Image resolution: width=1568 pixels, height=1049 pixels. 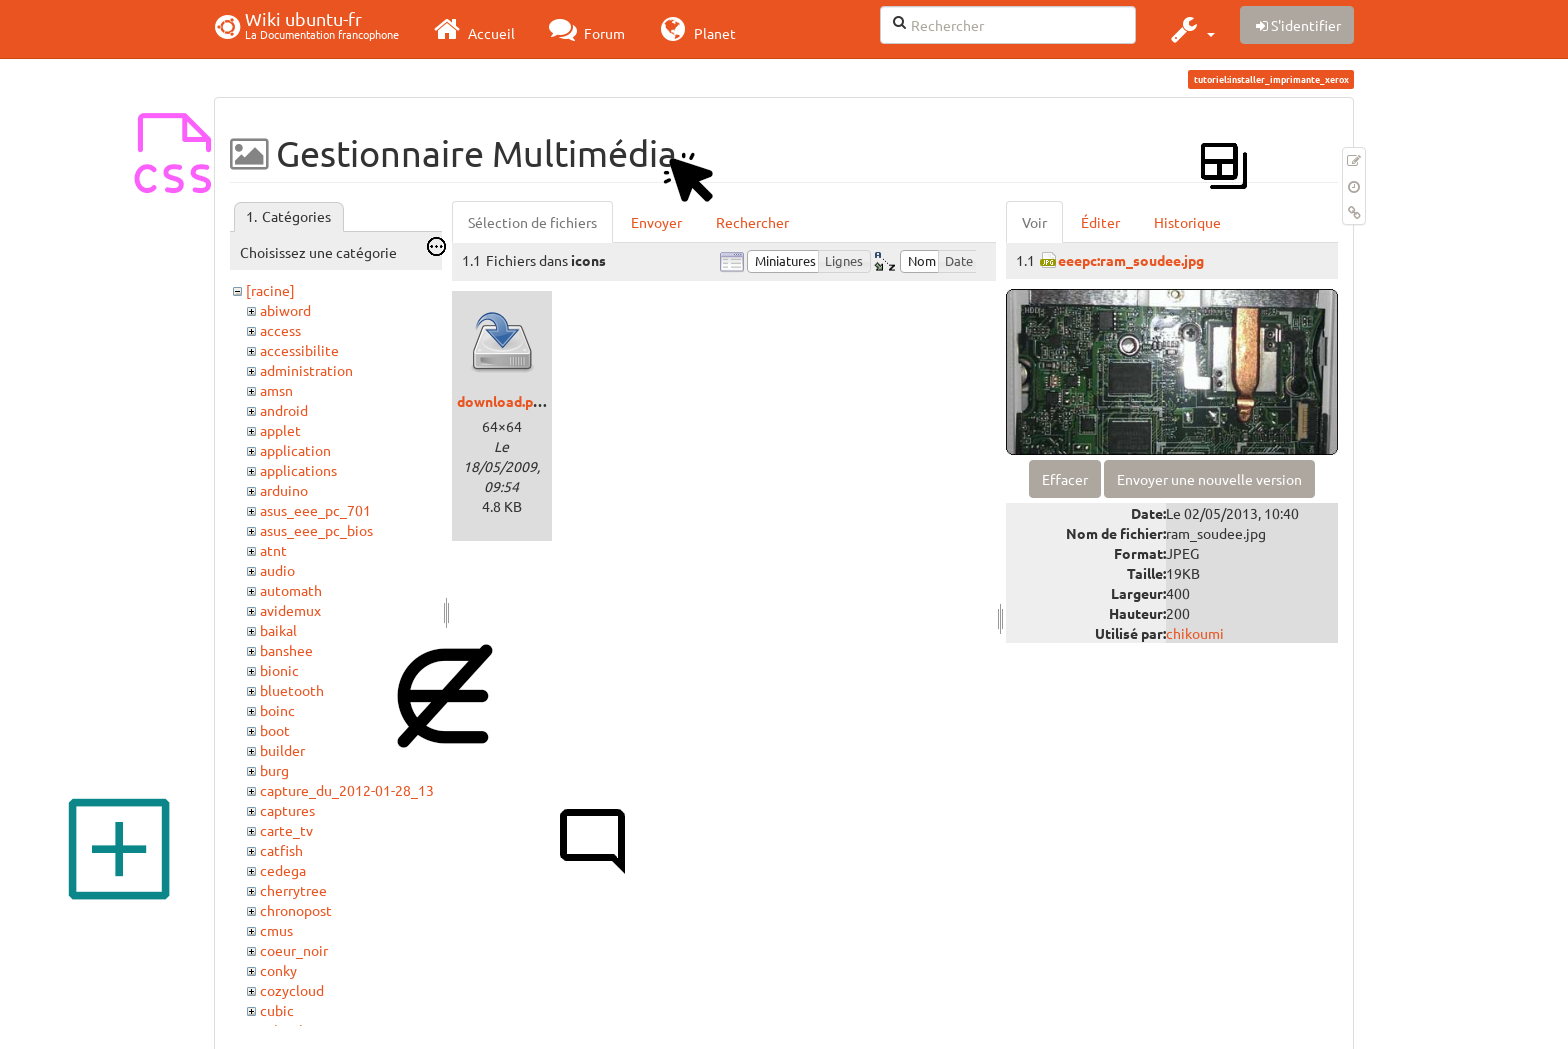 I want to click on add a new file or item, so click(x=123, y=853).